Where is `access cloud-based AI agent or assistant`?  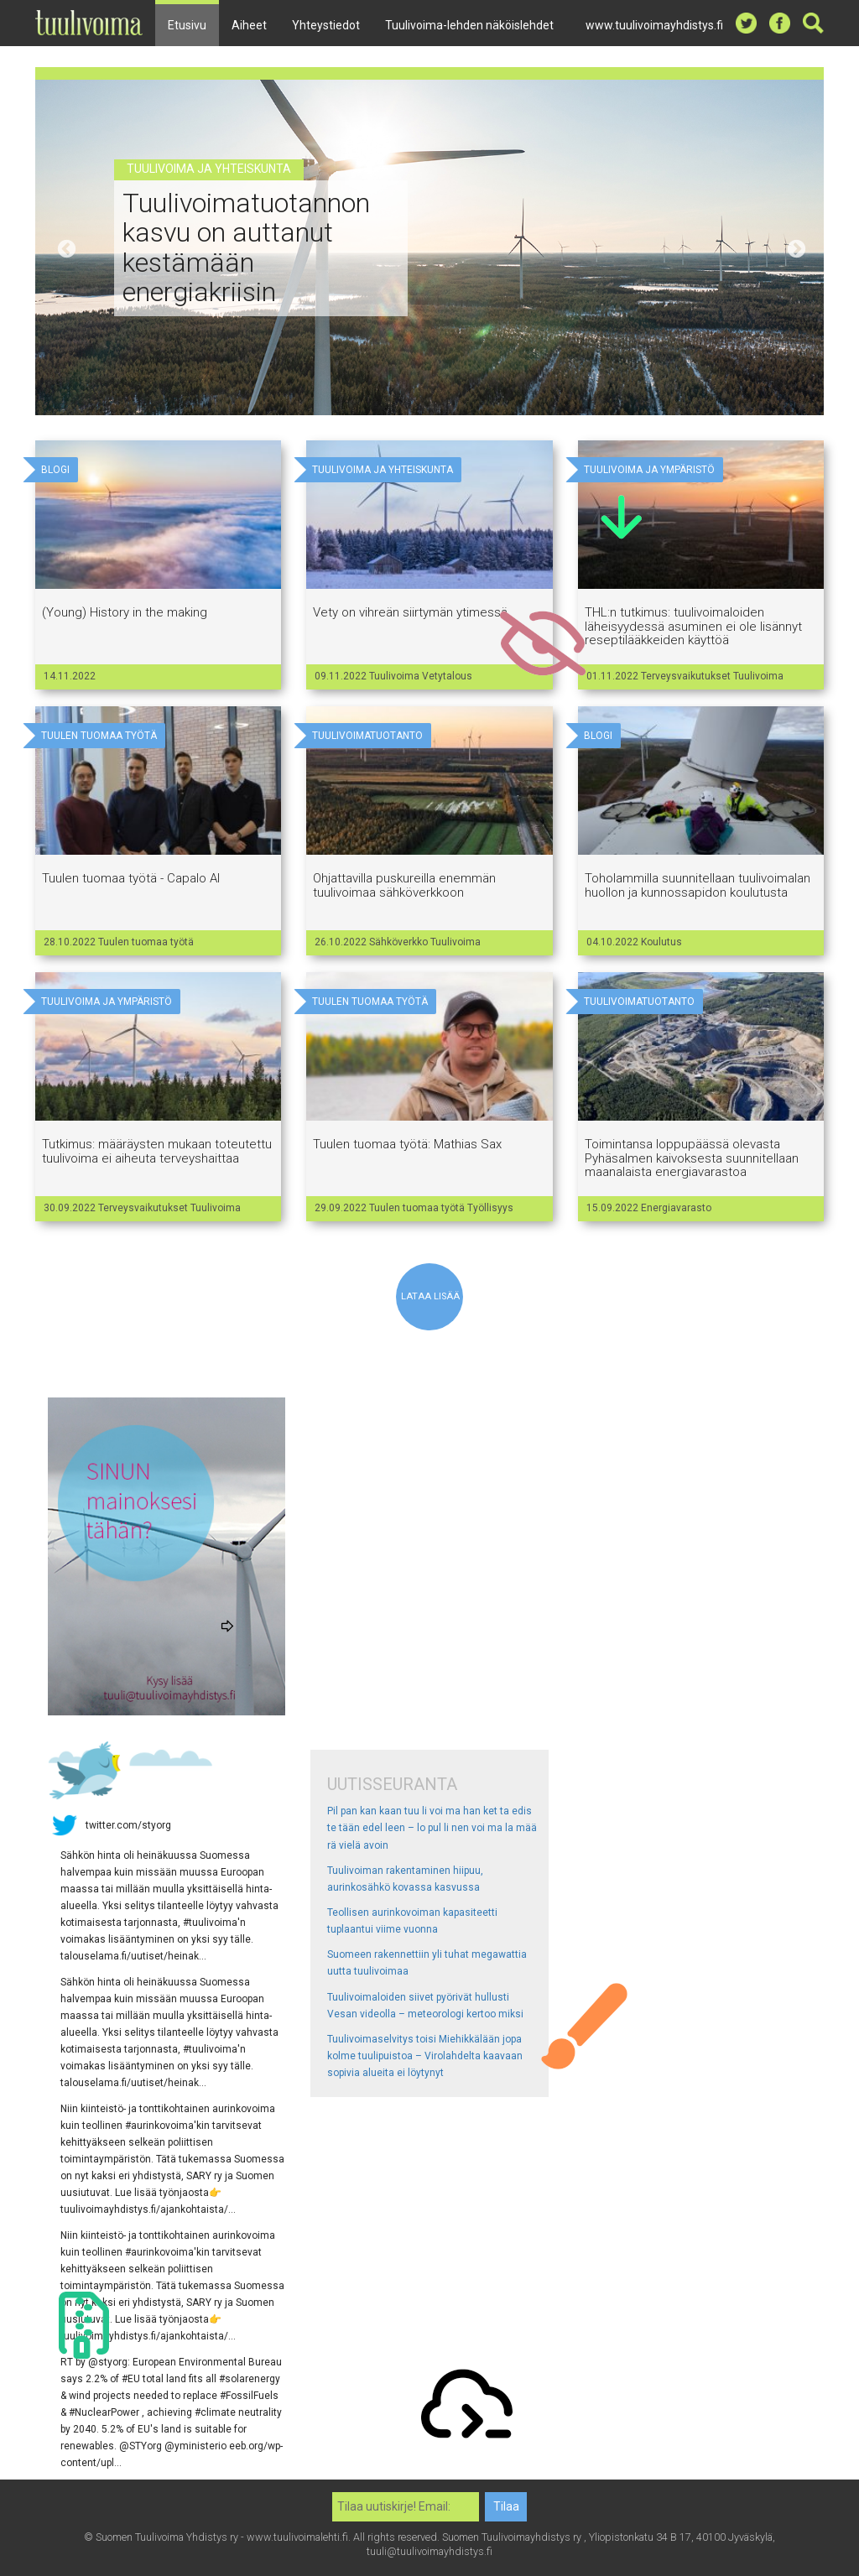
access cloud-based AI agent or assistant is located at coordinates (466, 2407).